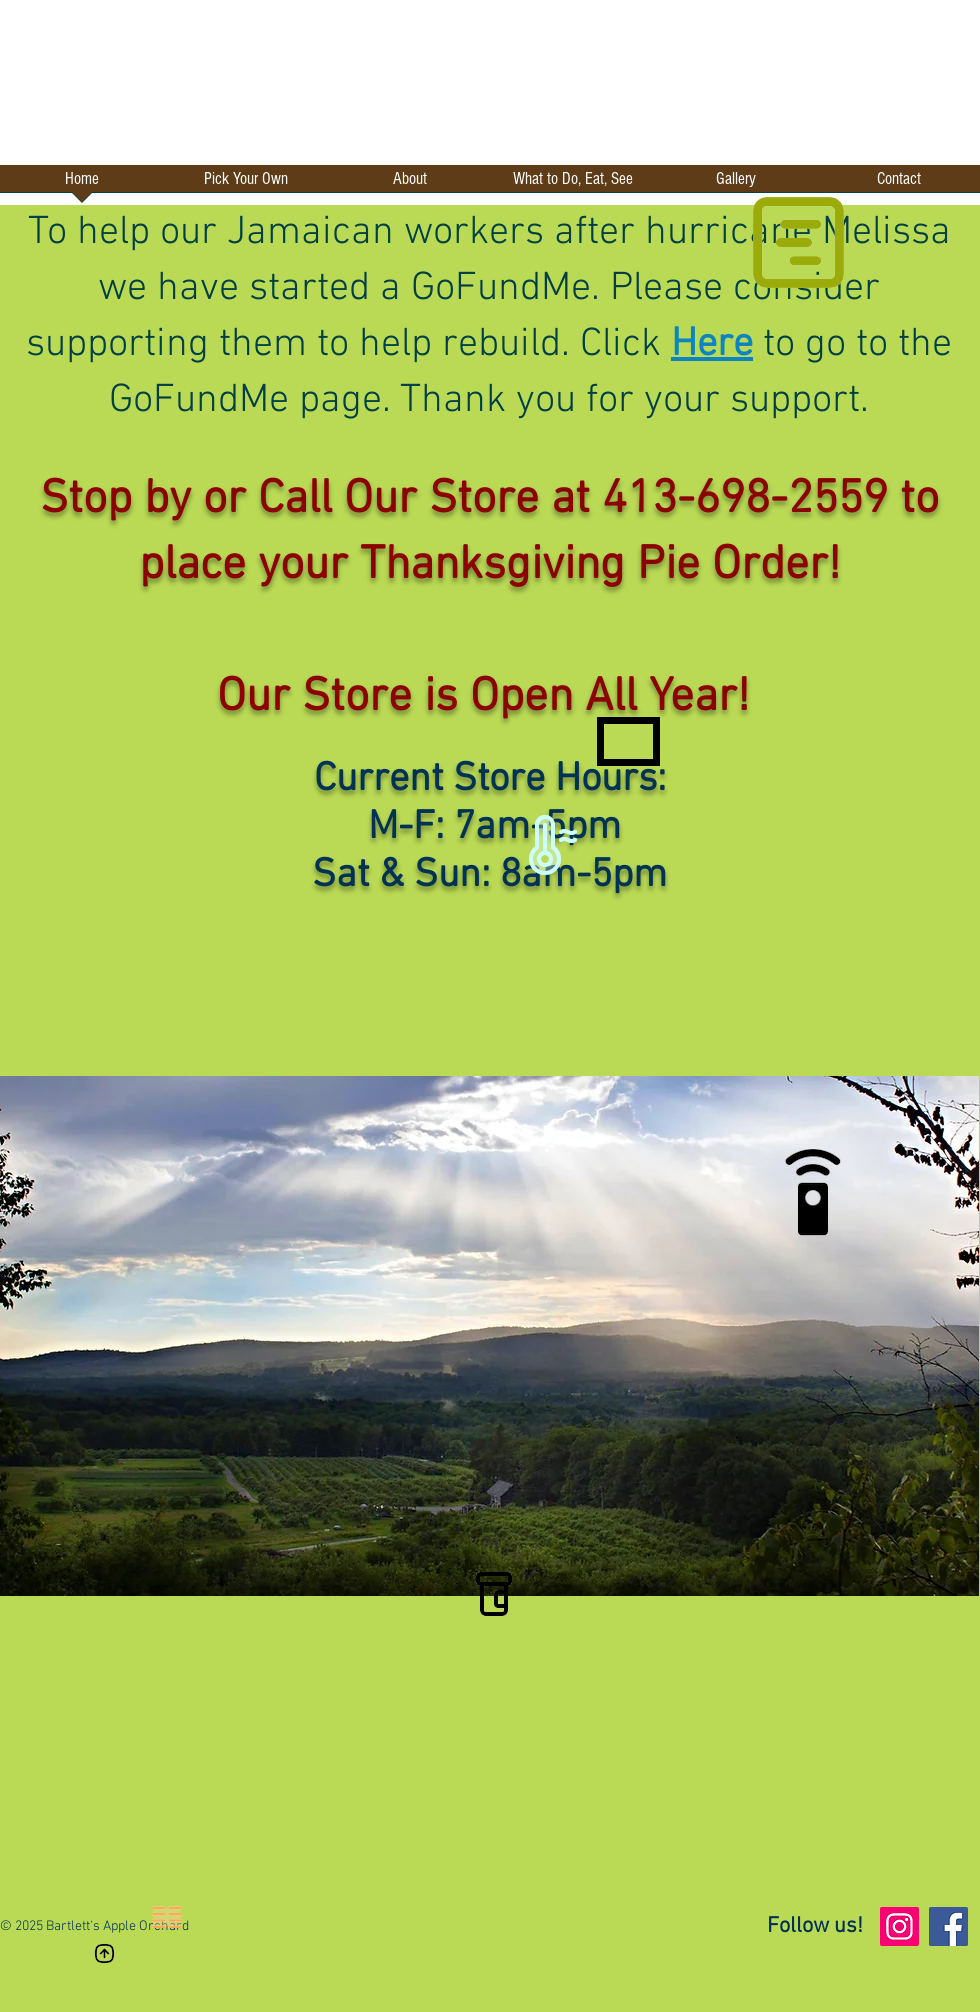  What do you see at coordinates (813, 1194) in the screenshot?
I see `access remote control settings` at bounding box center [813, 1194].